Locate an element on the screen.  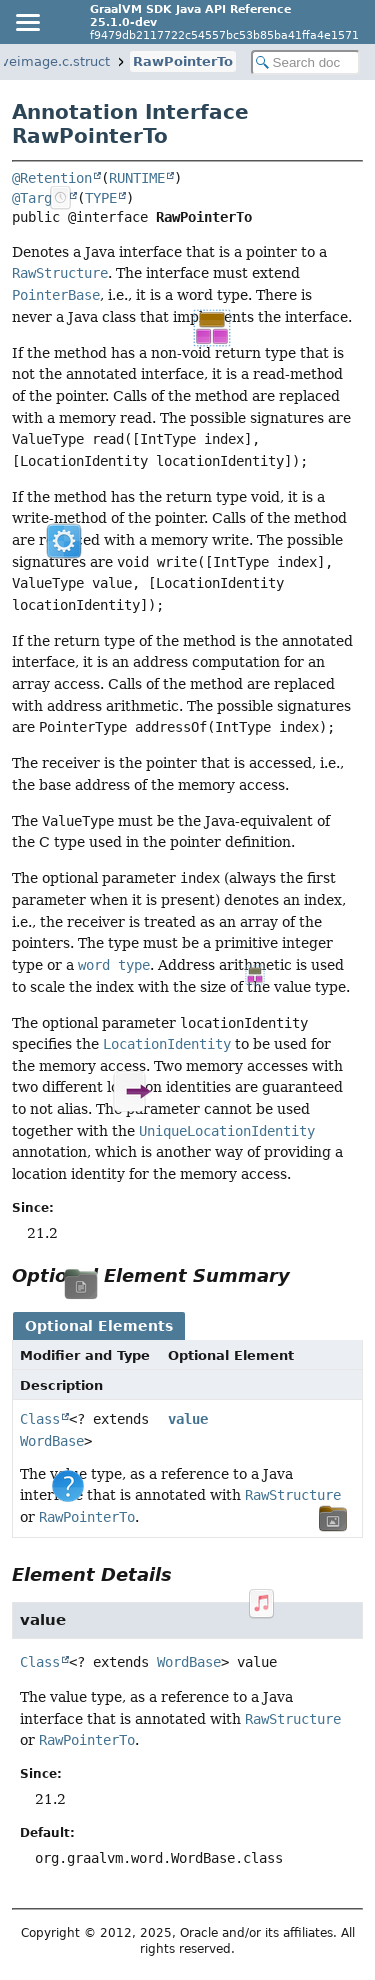
an audio or music file is located at coordinates (261, 1603).